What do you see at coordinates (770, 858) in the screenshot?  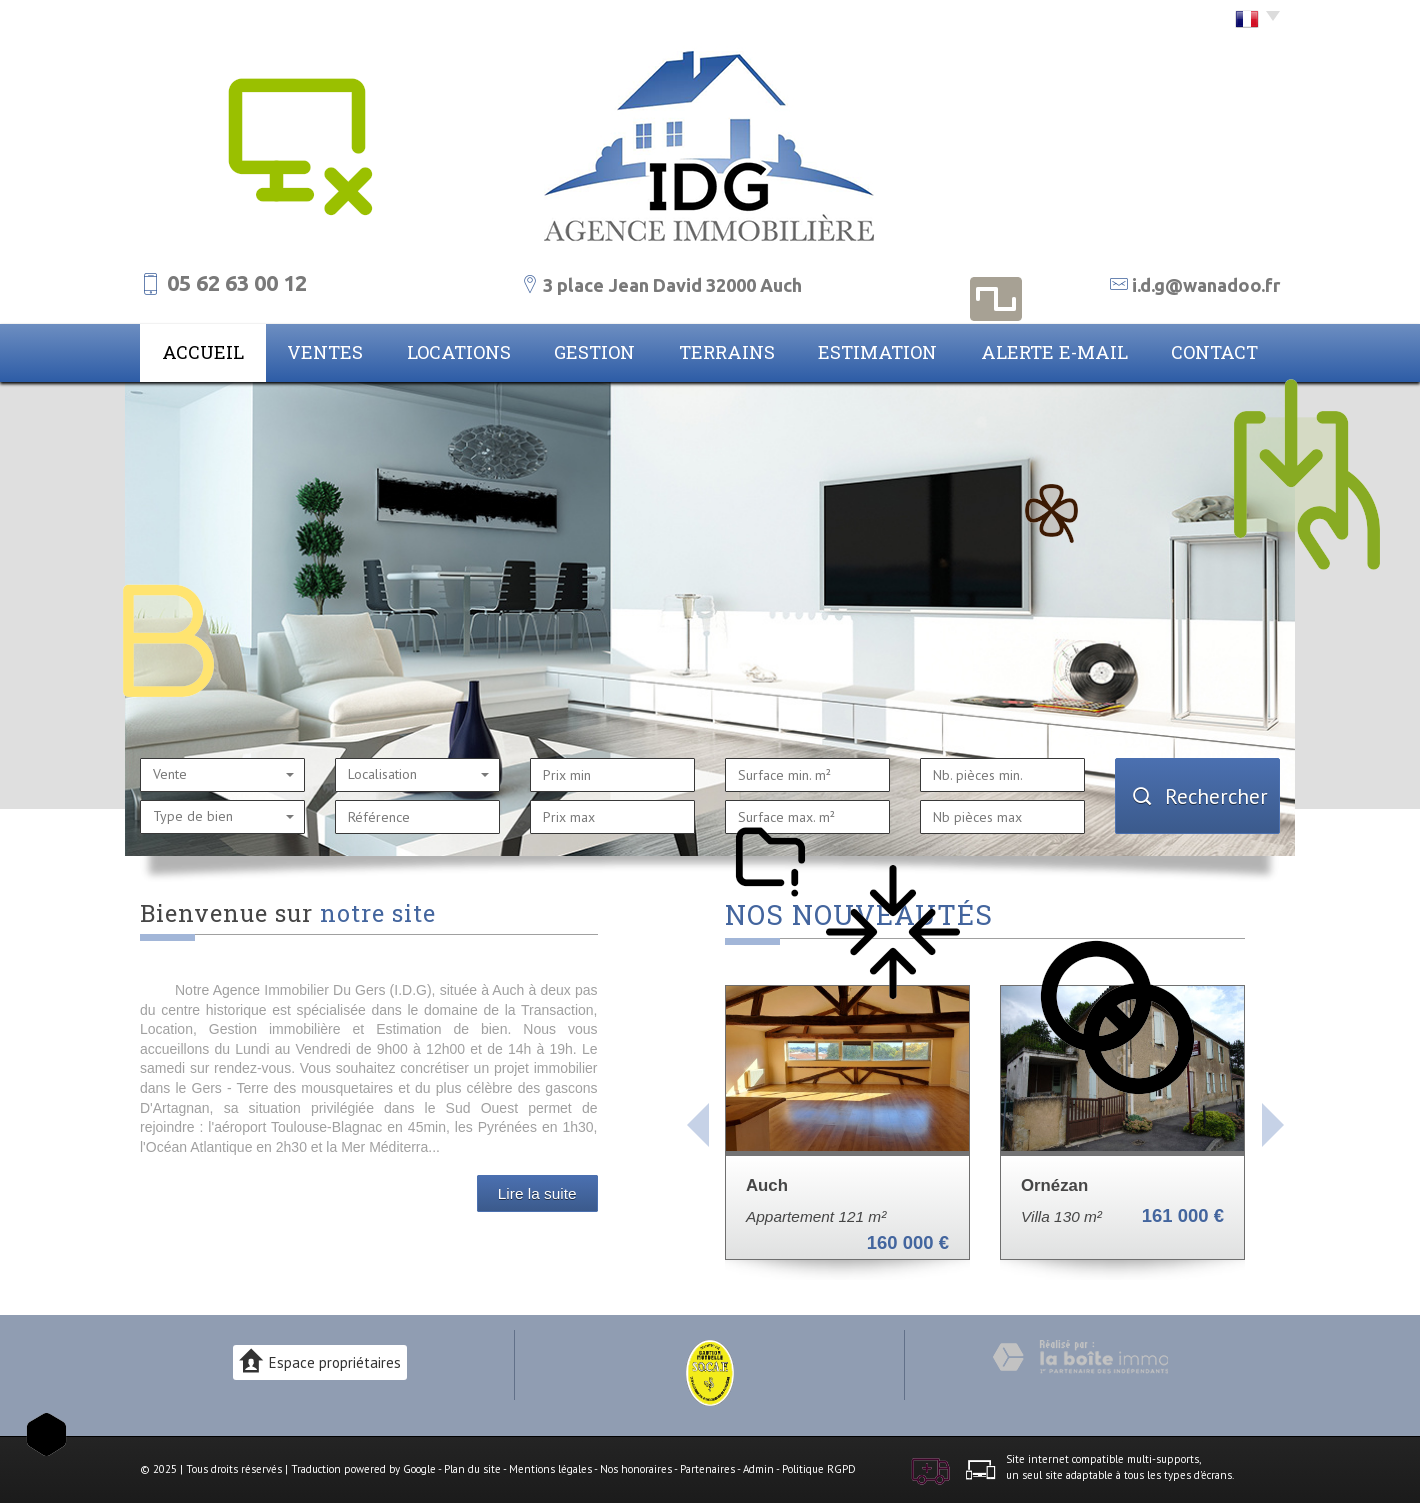 I see `folder contains items requiring attention` at bounding box center [770, 858].